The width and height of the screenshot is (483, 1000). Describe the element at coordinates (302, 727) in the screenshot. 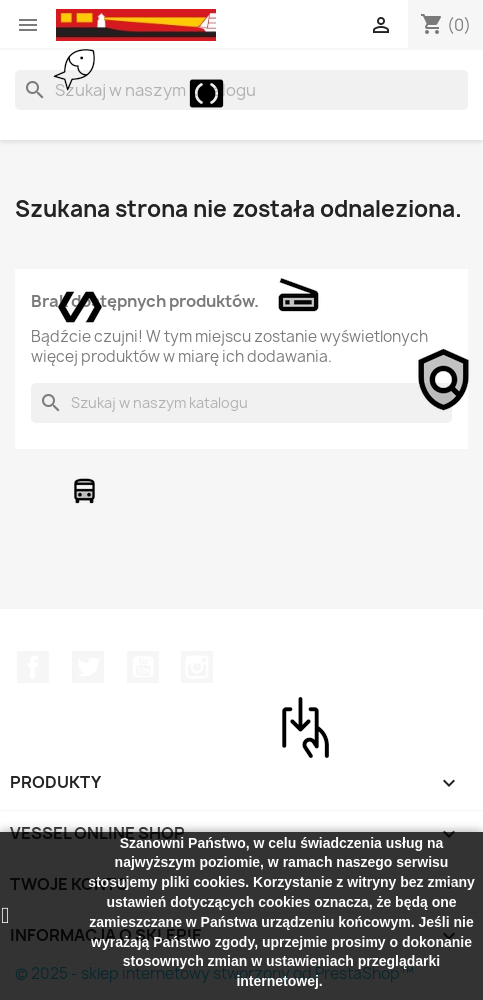

I see `withdraw funds or cash out` at that location.